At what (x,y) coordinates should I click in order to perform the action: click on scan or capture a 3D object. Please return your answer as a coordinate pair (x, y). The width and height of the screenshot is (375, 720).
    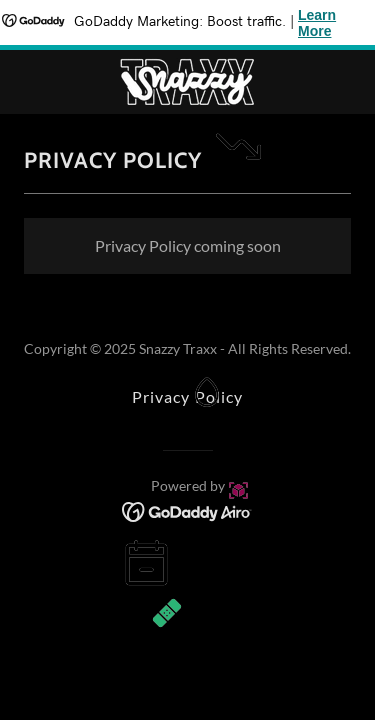
    Looking at the image, I should click on (238, 490).